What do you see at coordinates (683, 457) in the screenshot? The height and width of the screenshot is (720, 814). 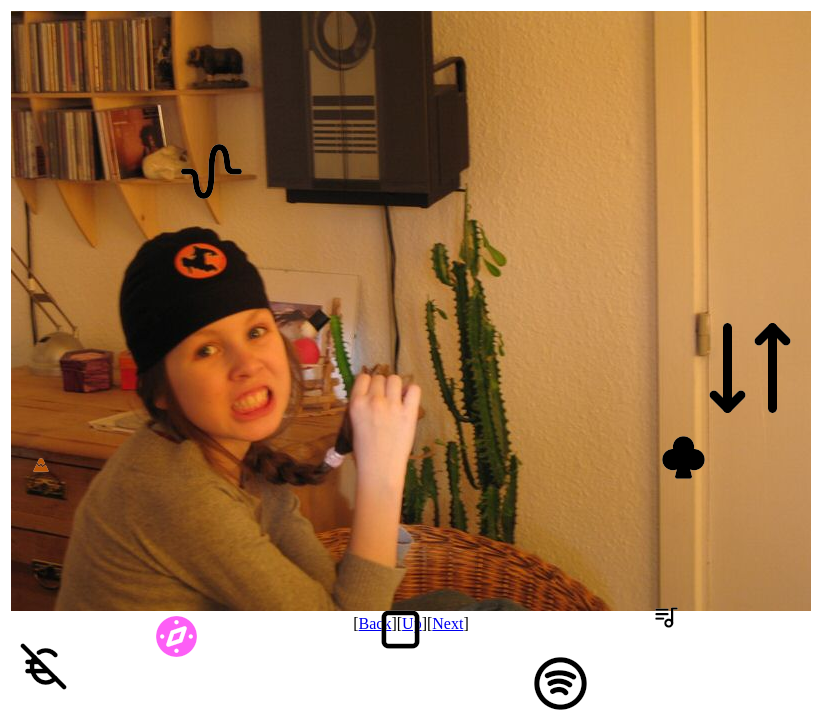 I see `select clubs suit in a card game` at bounding box center [683, 457].